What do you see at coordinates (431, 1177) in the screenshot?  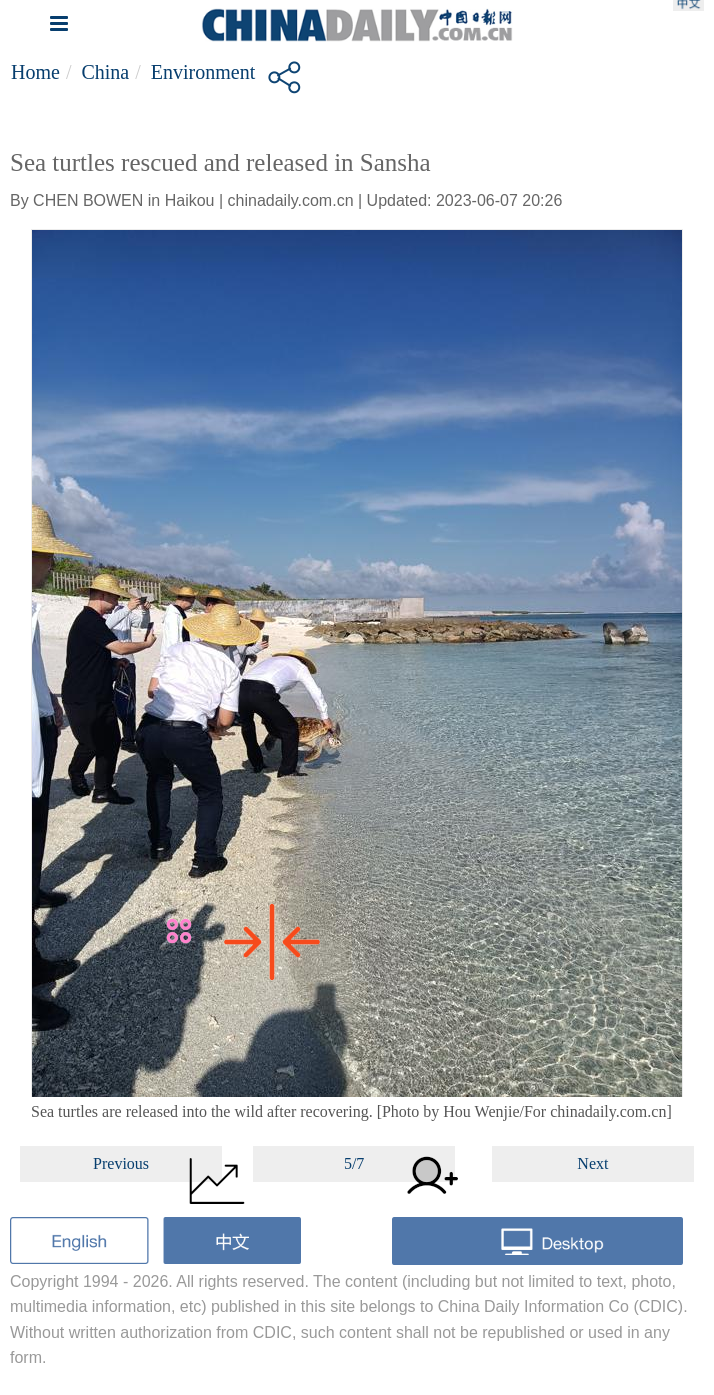 I see `add a new contact or friend` at bounding box center [431, 1177].